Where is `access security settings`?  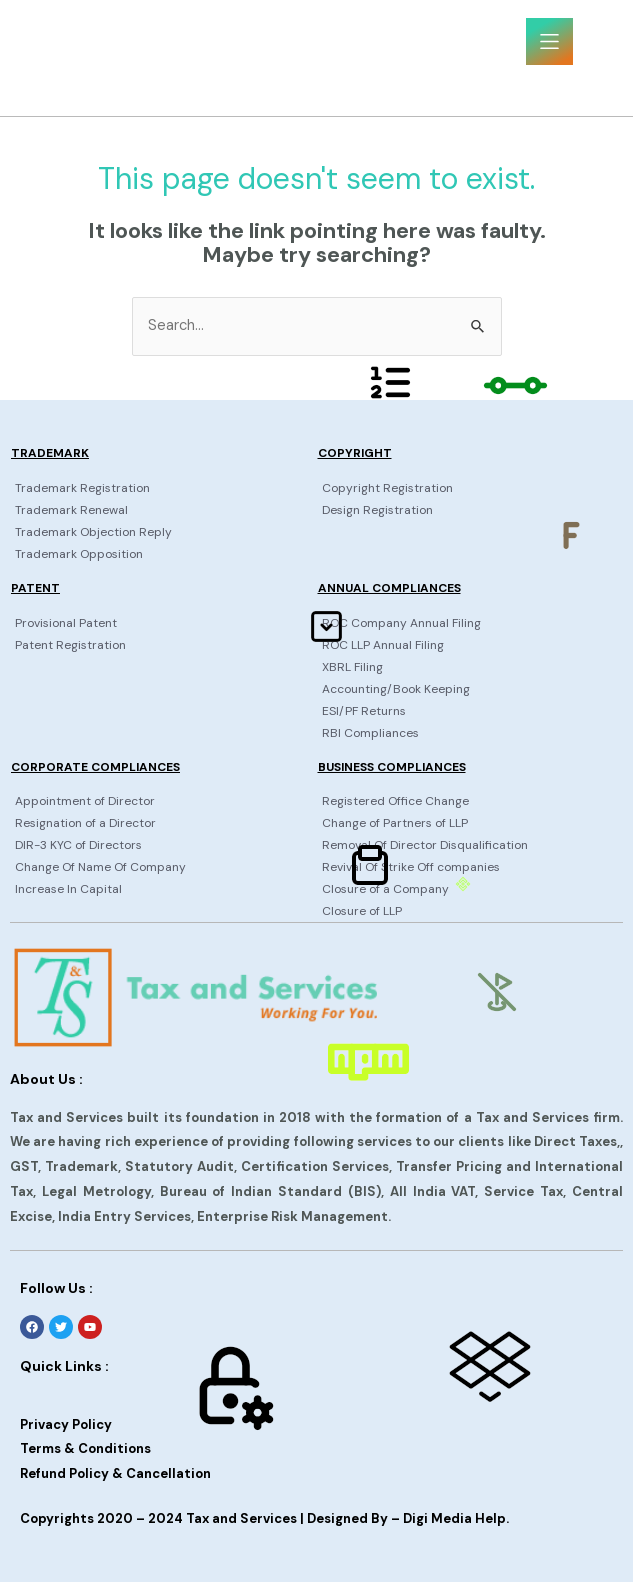 access security settings is located at coordinates (230, 1385).